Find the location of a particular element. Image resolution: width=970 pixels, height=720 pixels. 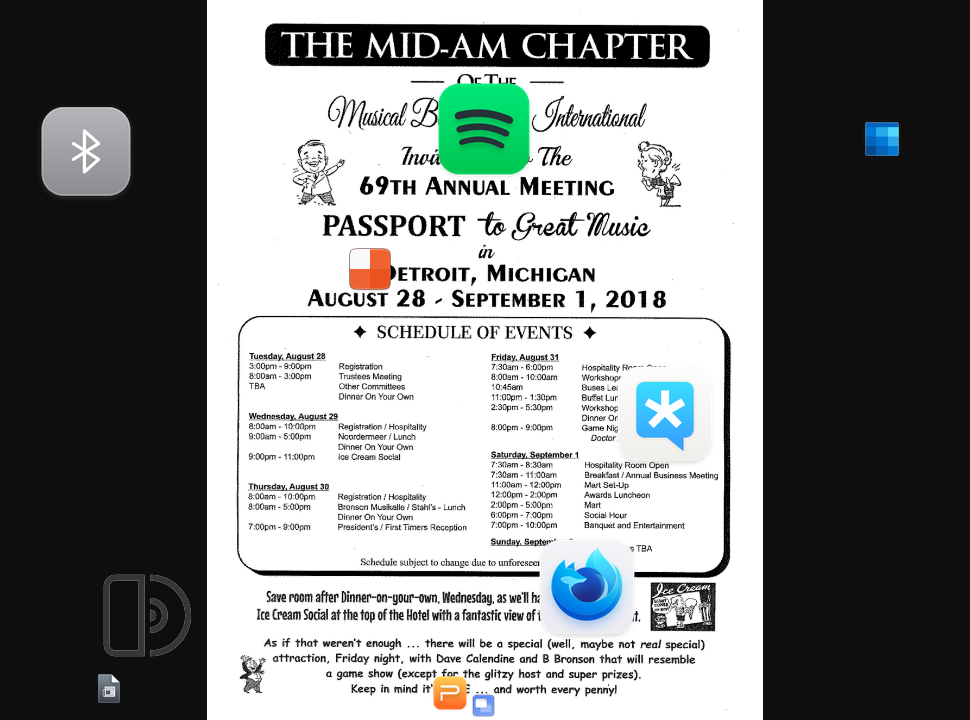

open Firefox Developer Edition browser is located at coordinates (587, 587).